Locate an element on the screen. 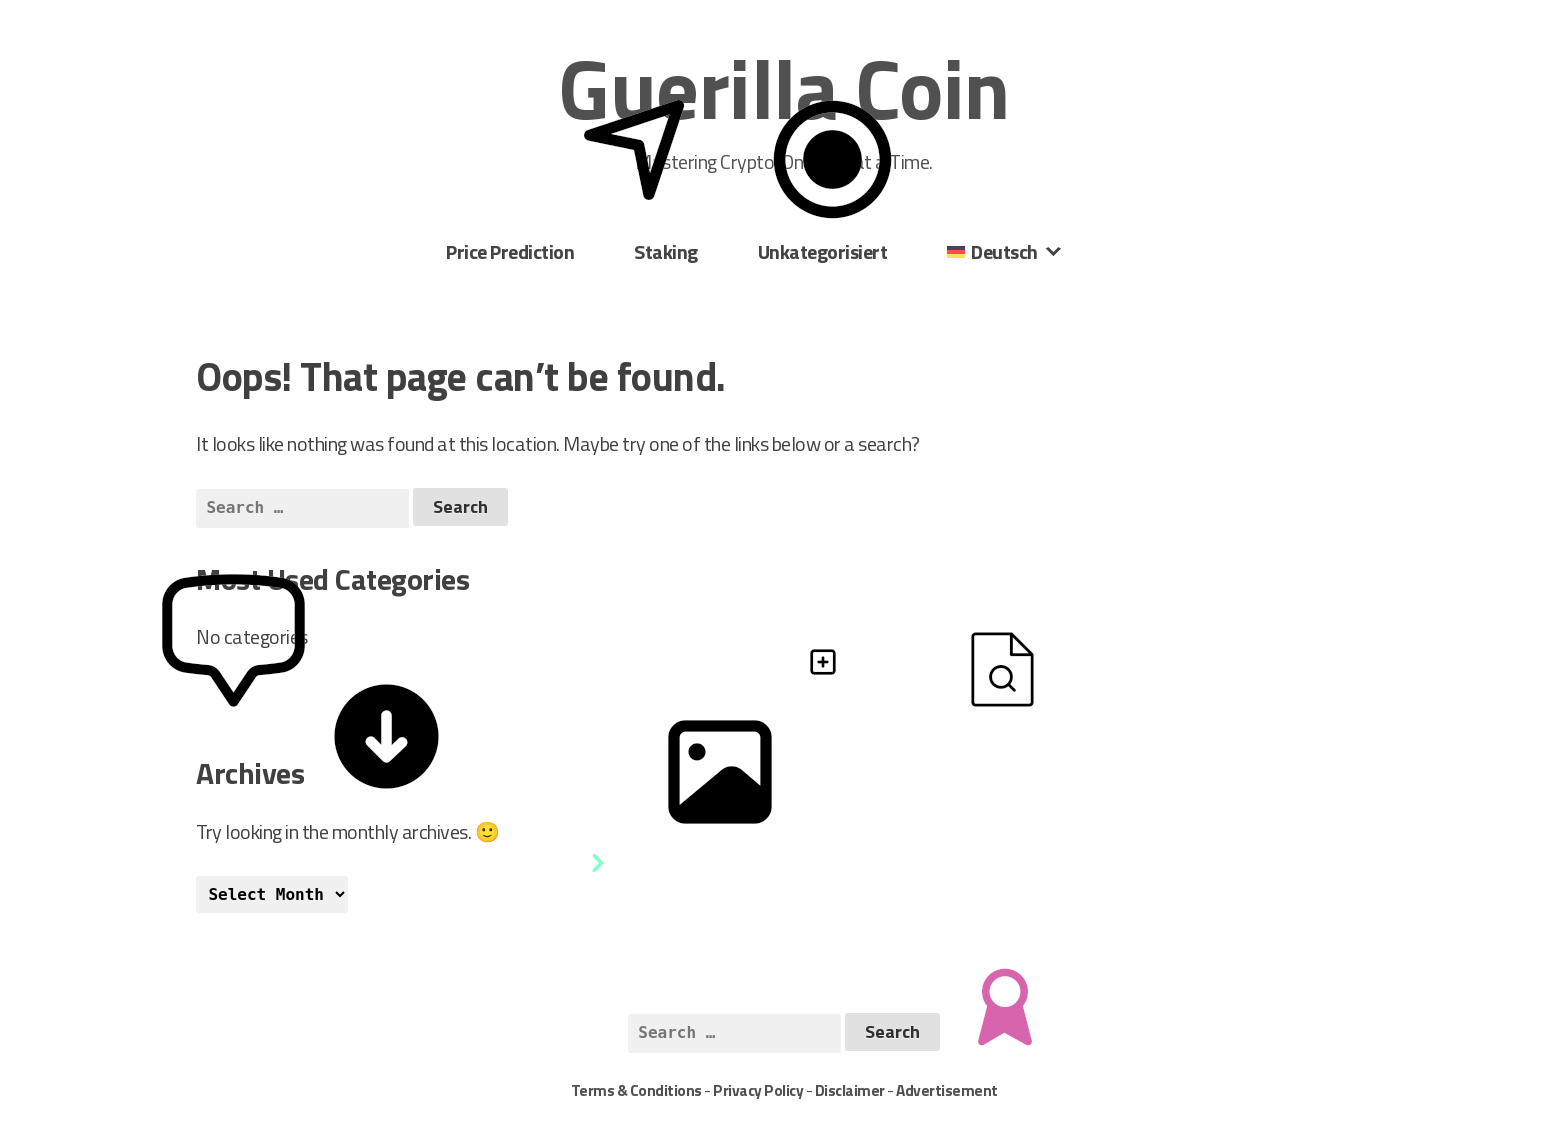 The width and height of the screenshot is (1568, 1121). selected radio button option is located at coordinates (832, 159).